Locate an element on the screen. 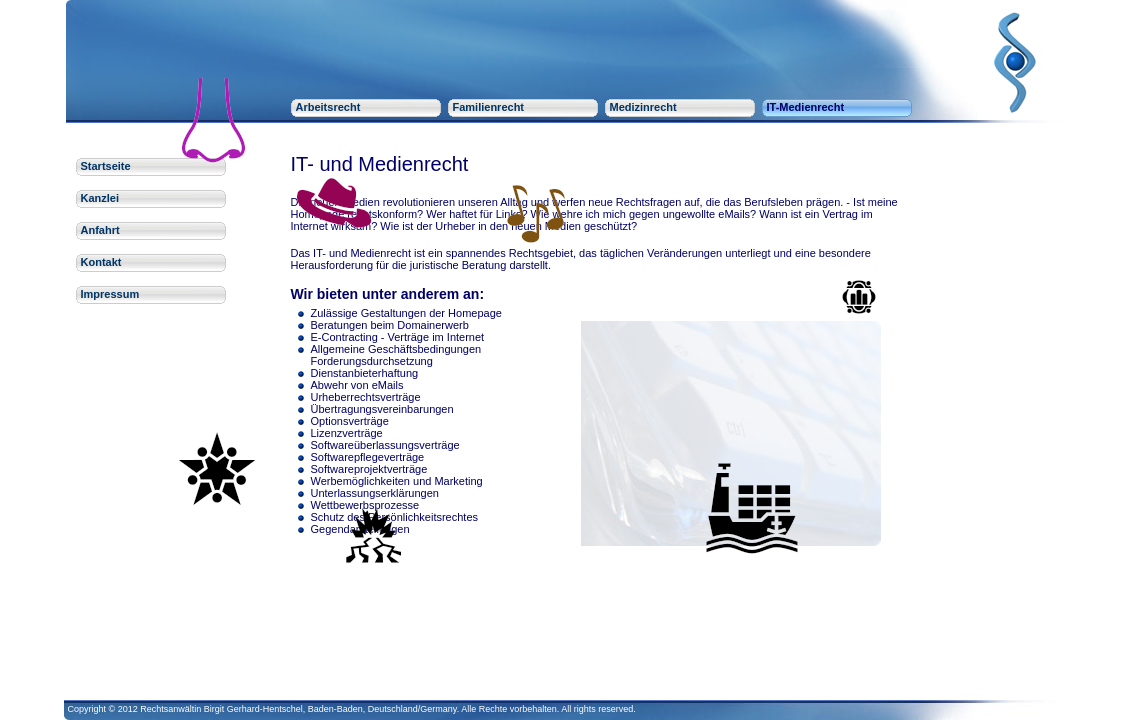 This screenshot has height=720, width=1126. access nose or smell-related settings is located at coordinates (213, 118).